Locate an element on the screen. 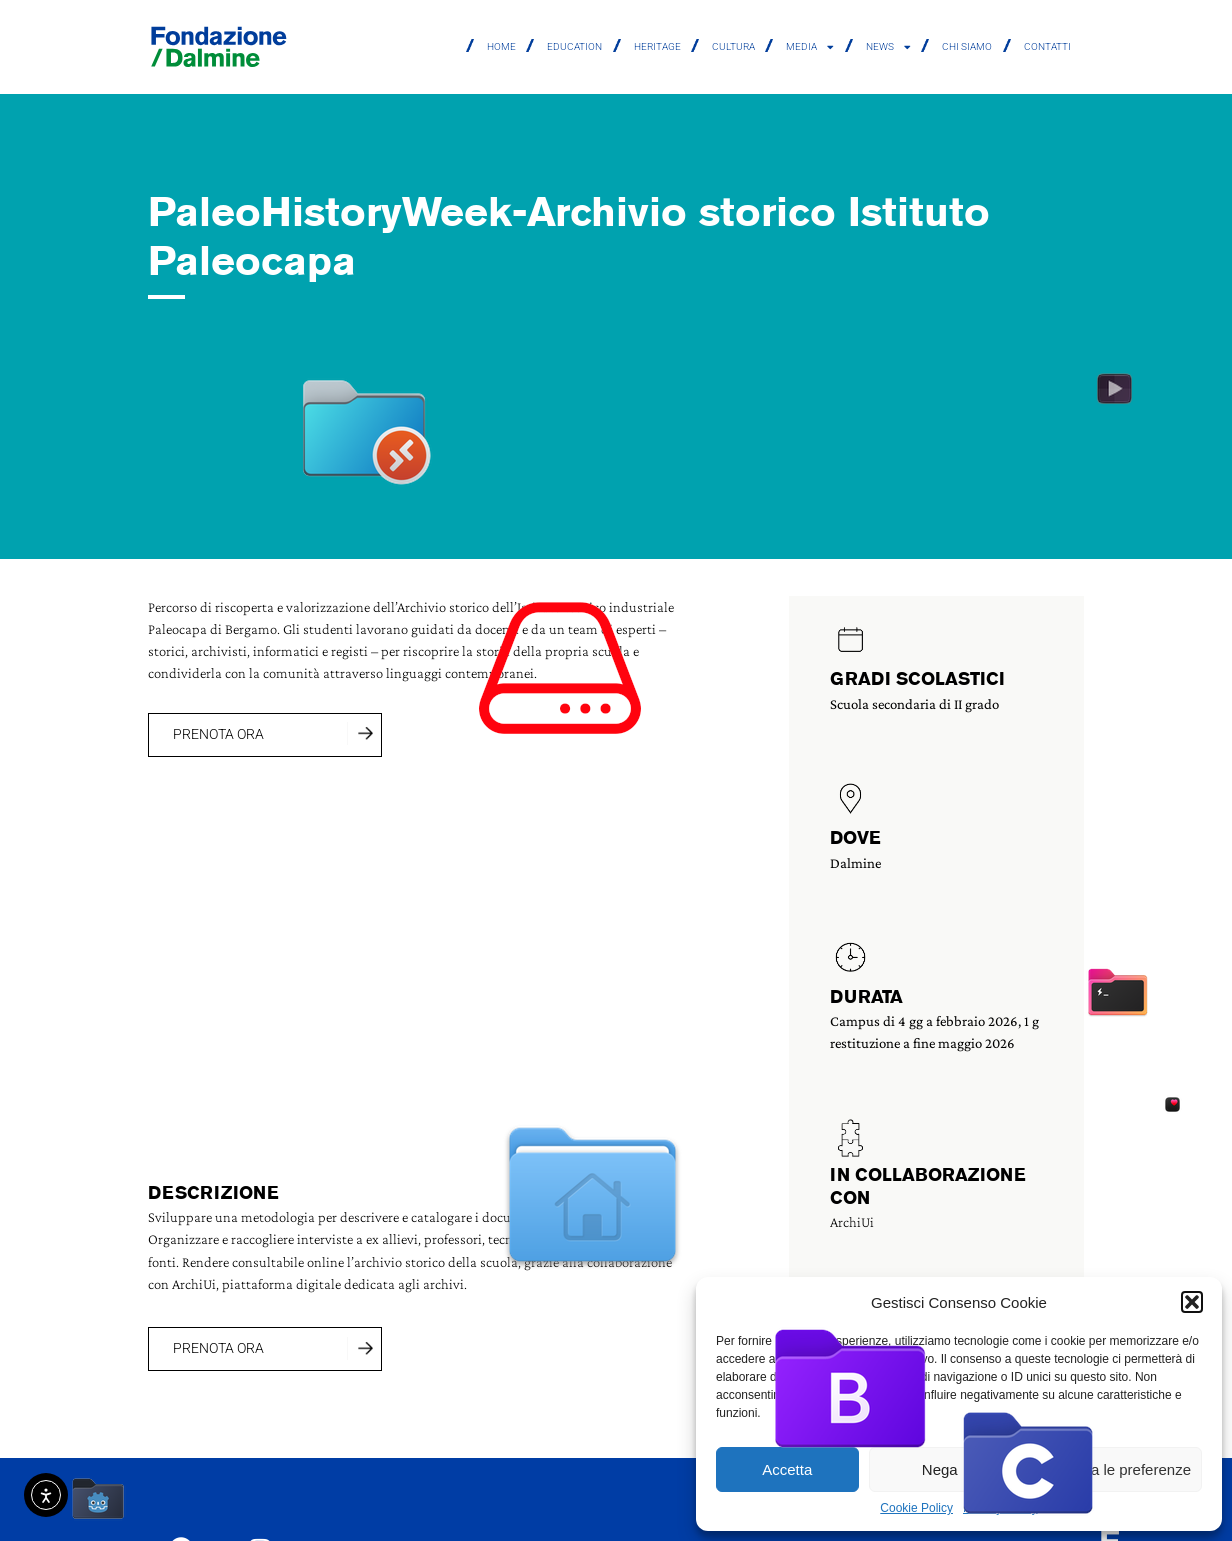 Image resolution: width=1232 pixels, height=1541 pixels. folder containing bootstrap framework files is located at coordinates (849, 1392).